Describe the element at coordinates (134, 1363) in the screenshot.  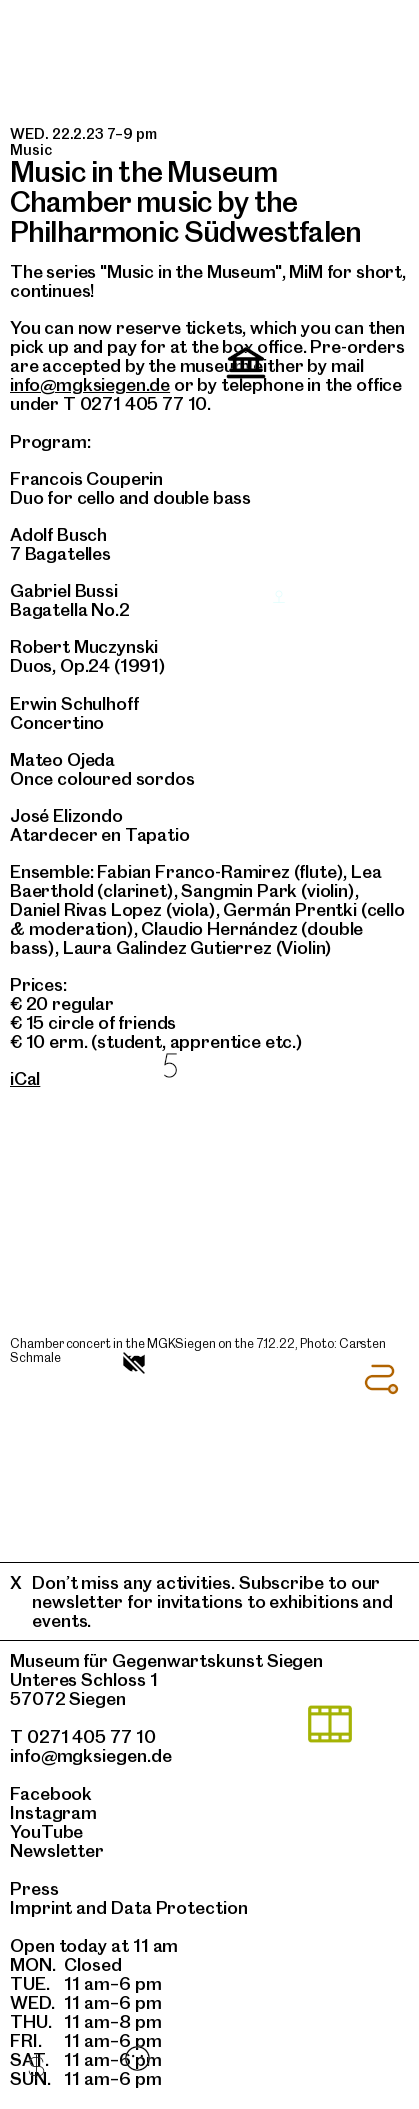
I see `indicates a canceled or declined agreement` at that location.